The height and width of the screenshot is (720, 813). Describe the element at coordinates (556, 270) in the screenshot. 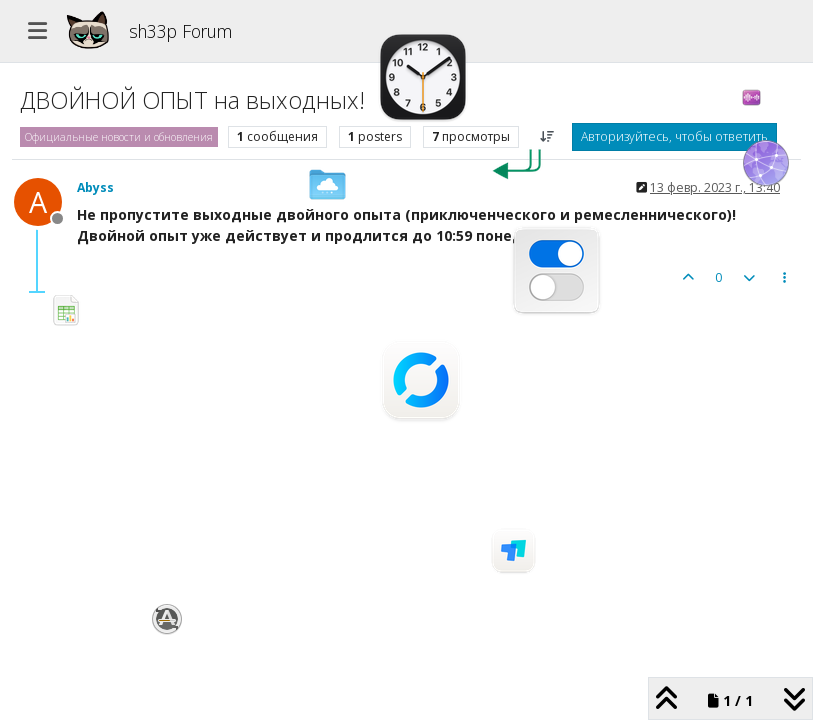

I see `open system preferences or settings` at that location.